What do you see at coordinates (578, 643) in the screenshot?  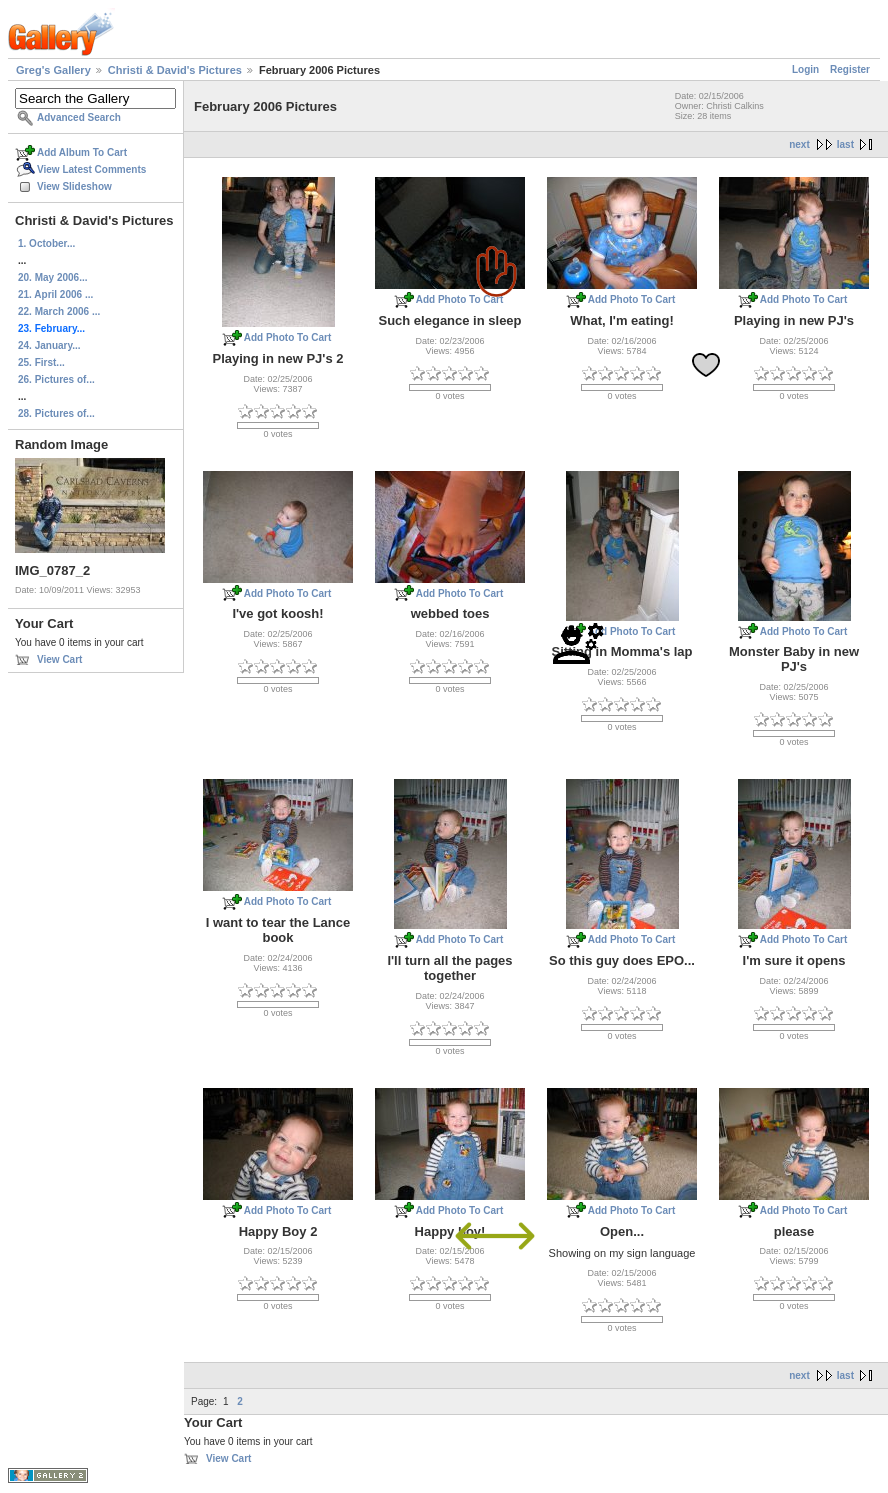 I see `access engineering or technical settings` at bounding box center [578, 643].